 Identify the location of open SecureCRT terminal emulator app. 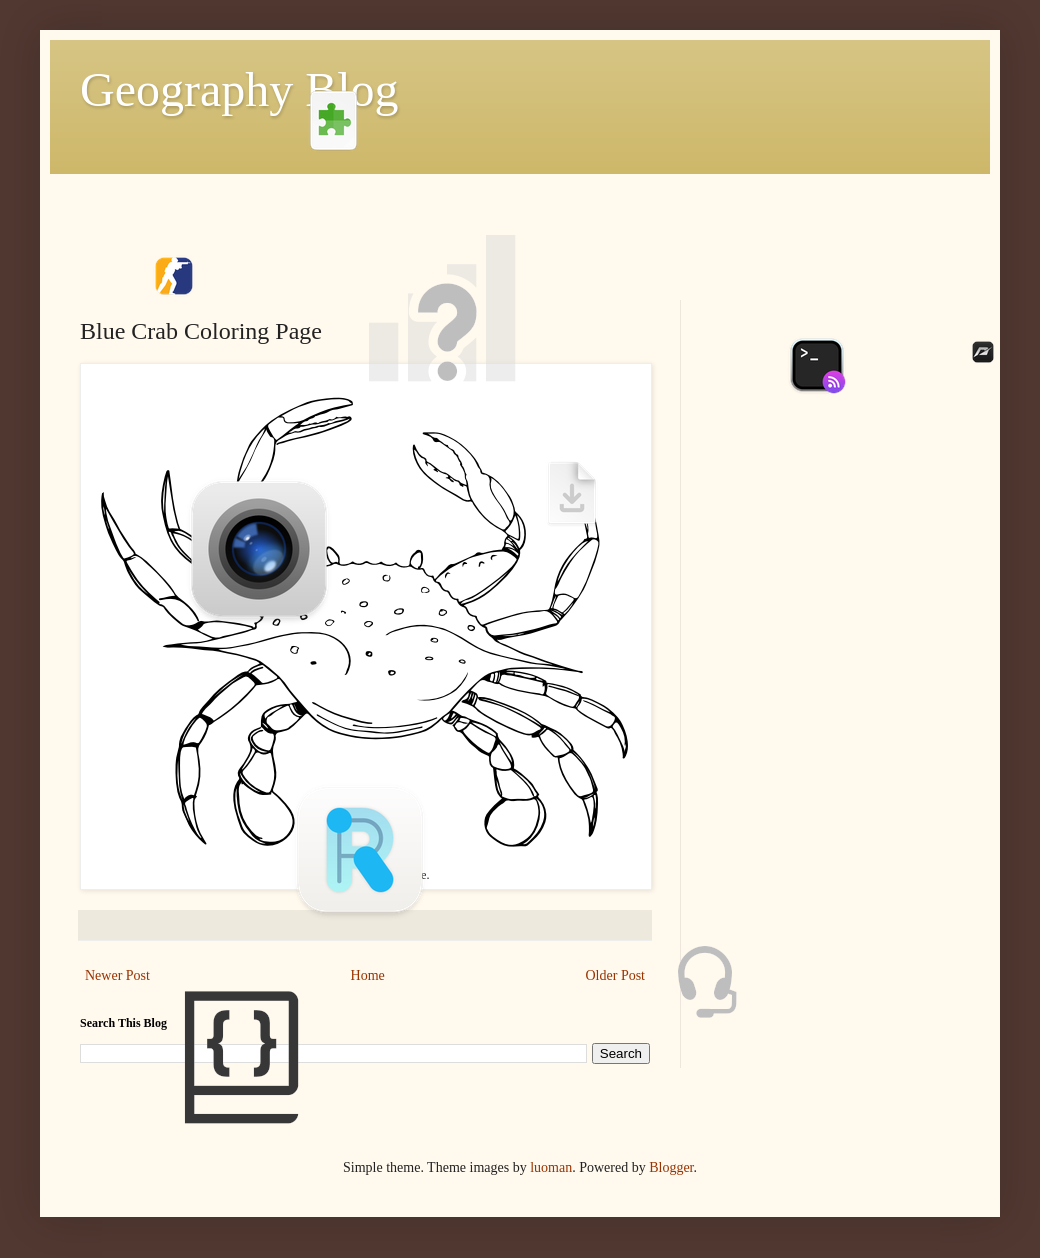
(817, 365).